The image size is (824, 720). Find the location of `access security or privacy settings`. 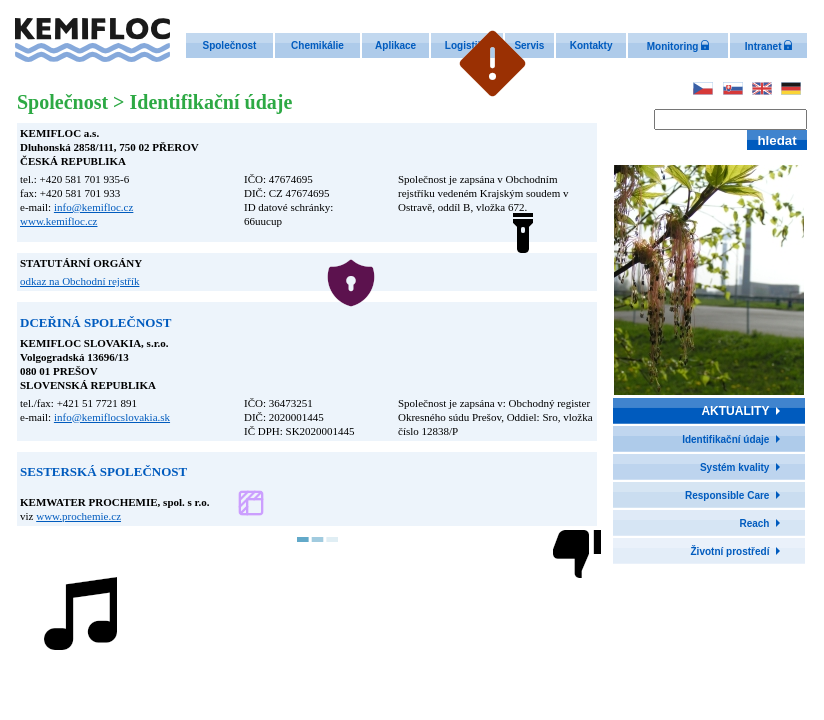

access security or privacy settings is located at coordinates (351, 283).